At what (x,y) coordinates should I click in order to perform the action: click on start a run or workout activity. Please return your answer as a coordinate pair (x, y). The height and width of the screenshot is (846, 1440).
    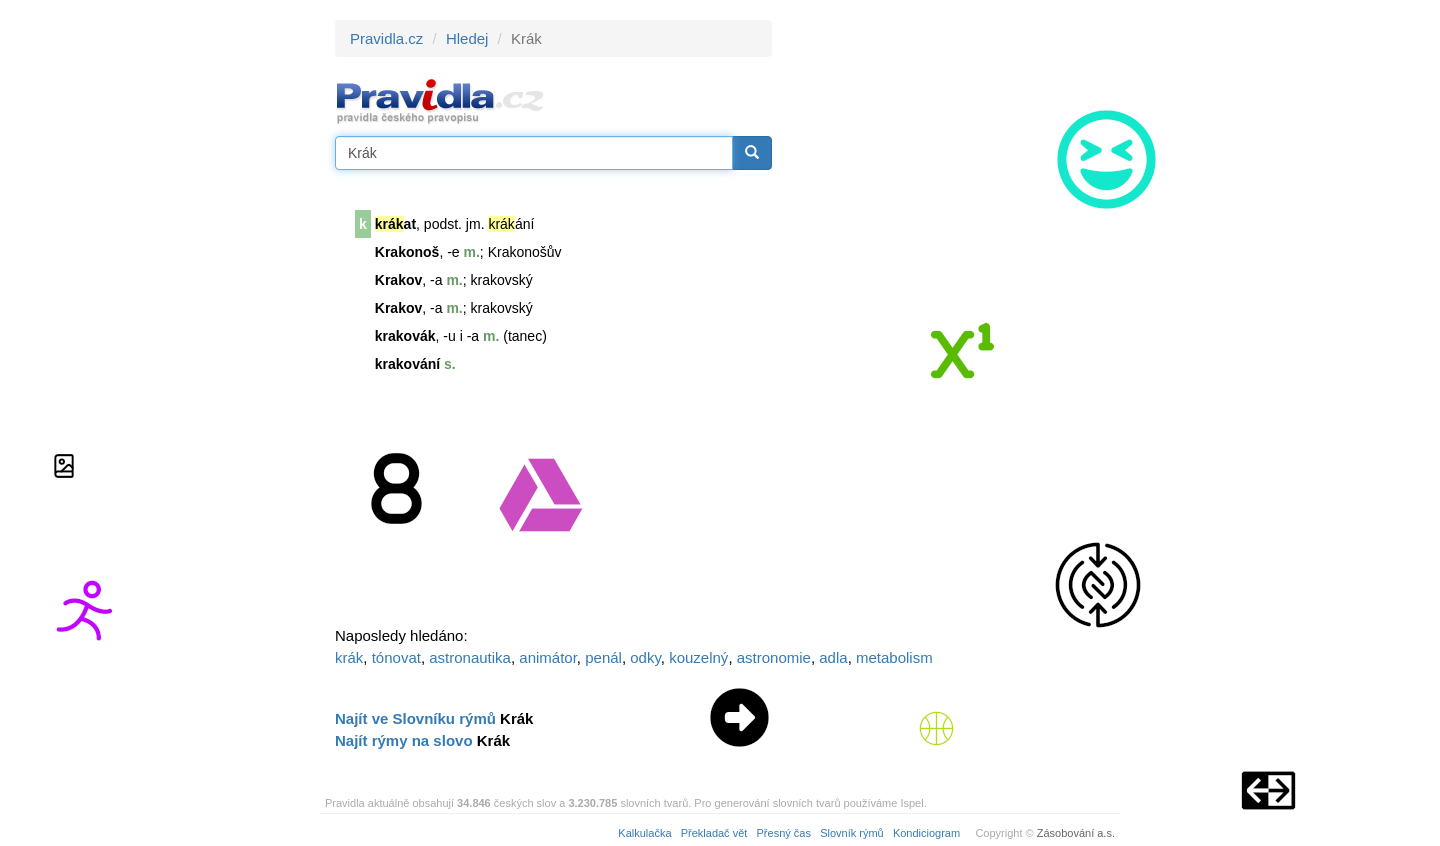
    Looking at the image, I should click on (85, 609).